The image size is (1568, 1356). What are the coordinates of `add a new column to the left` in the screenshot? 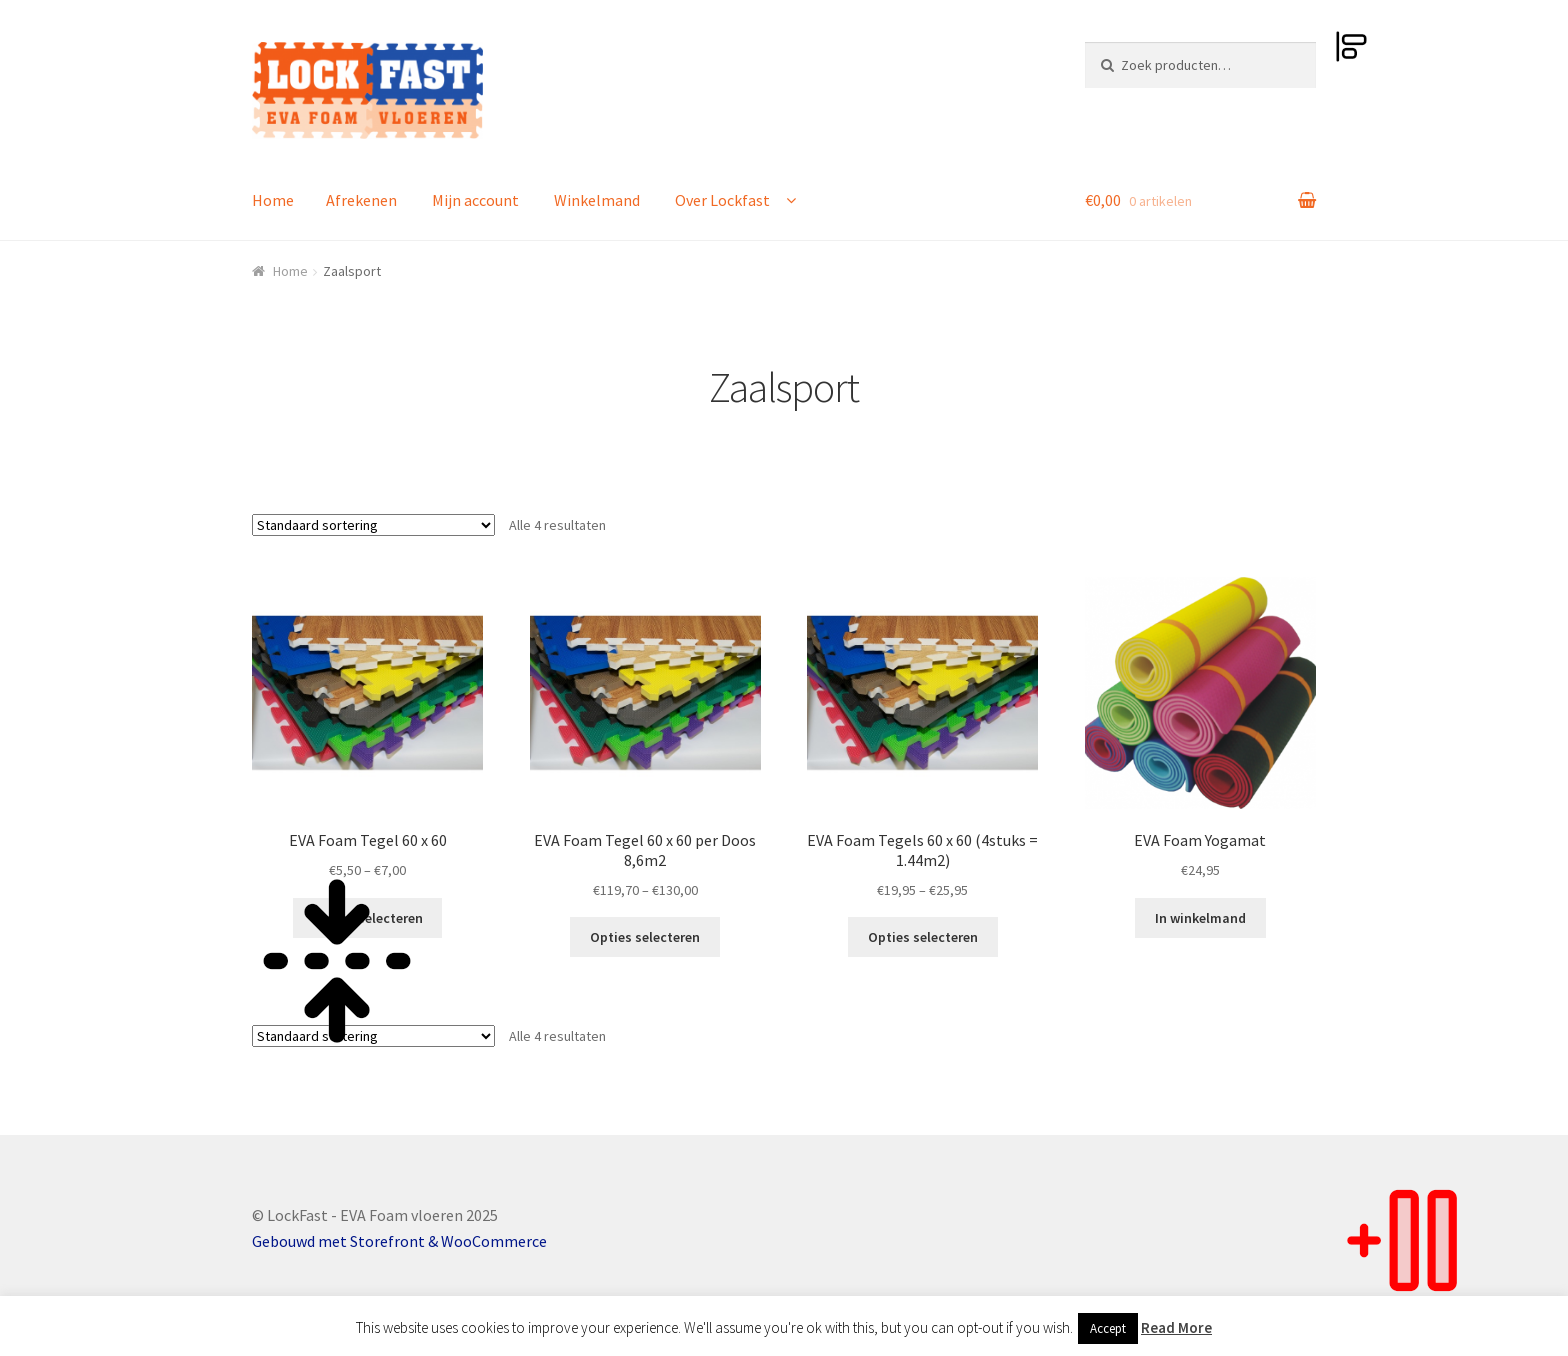 It's located at (1410, 1240).